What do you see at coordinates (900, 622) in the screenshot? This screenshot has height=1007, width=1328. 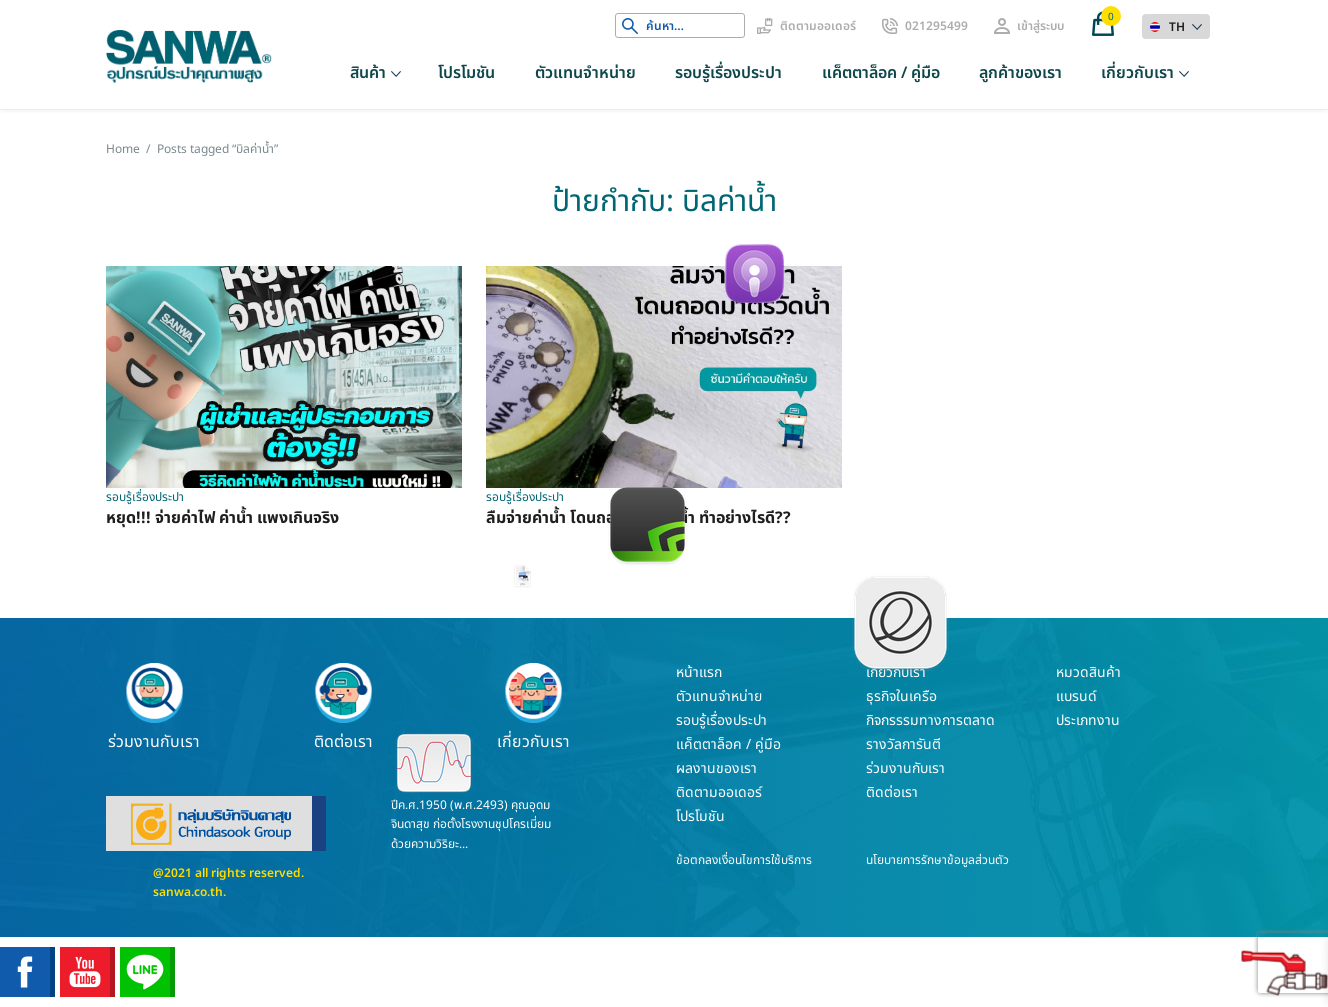 I see `launch elementary OS app or settings` at bounding box center [900, 622].